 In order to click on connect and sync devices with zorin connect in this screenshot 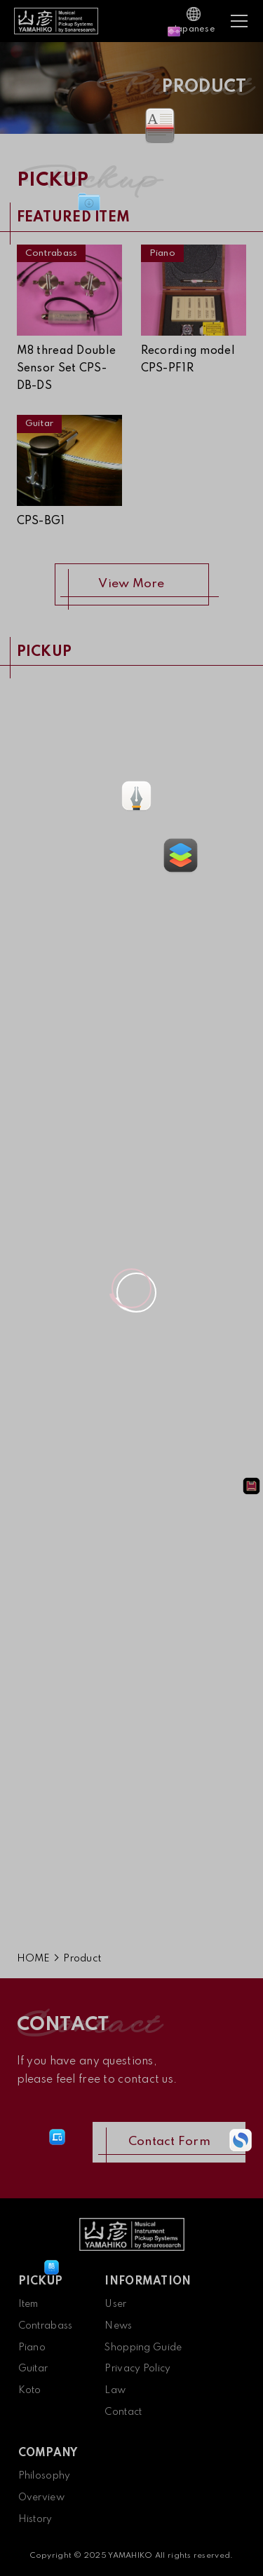, I will do `click(57, 2137)`.